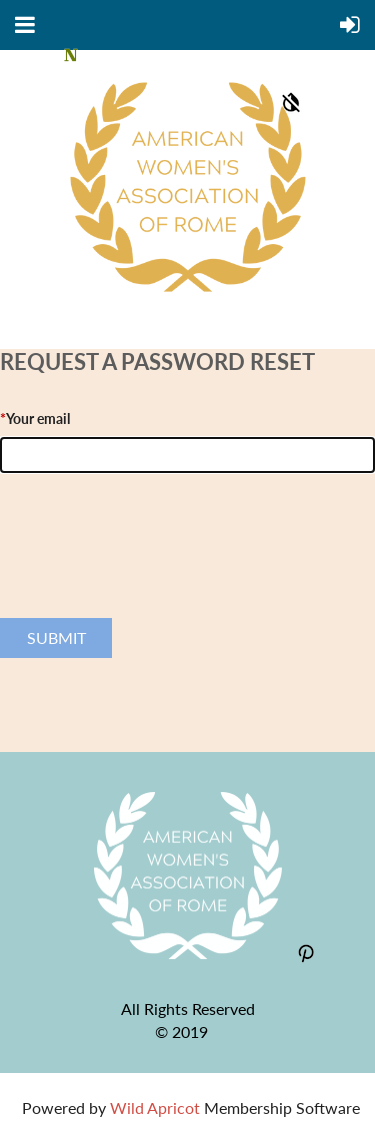  I want to click on disable color inversion mode, so click(291, 102).